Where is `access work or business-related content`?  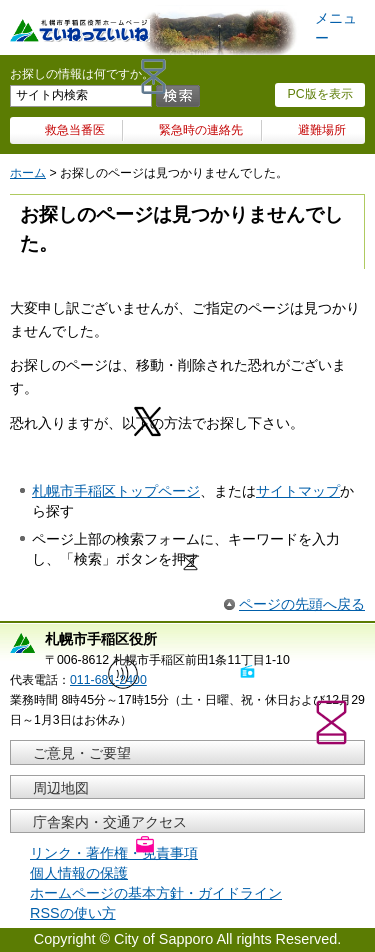
access work or business-related content is located at coordinates (145, 845).